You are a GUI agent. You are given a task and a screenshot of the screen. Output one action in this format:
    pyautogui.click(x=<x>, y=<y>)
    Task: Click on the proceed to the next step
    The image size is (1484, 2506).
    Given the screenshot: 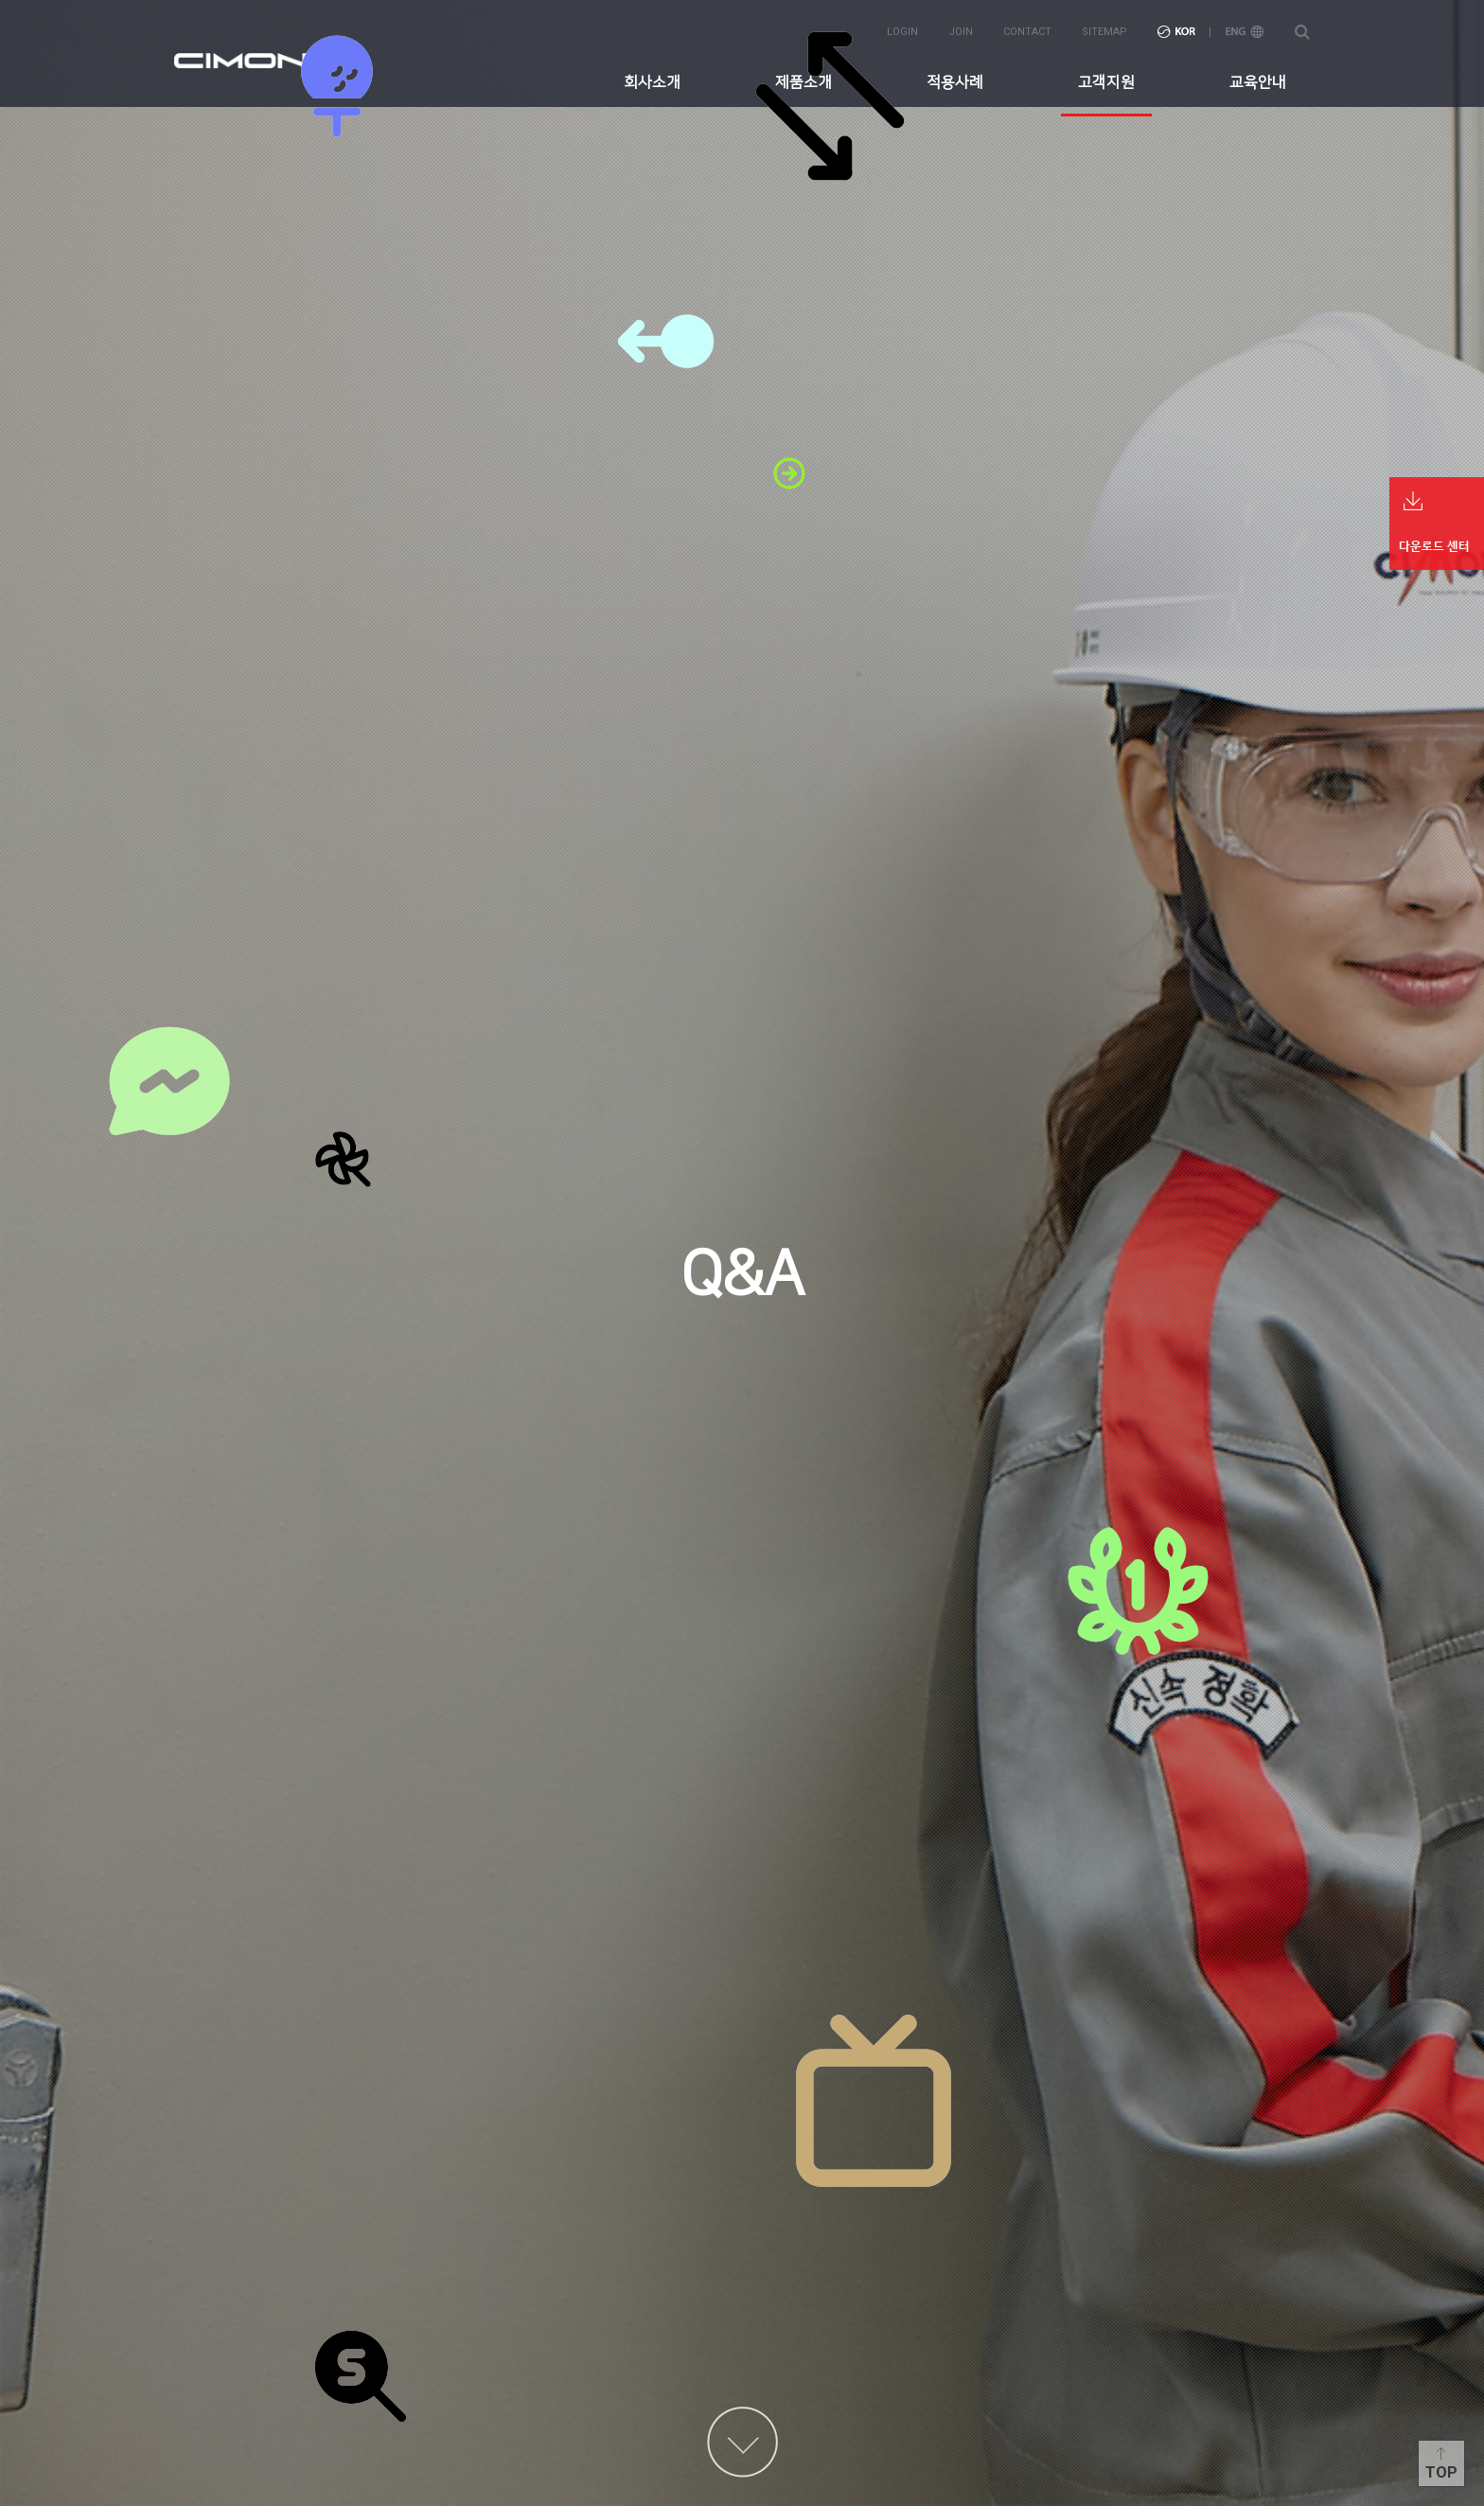 What is the action you would take?
    pyautogui.click(x=789, y=473)
    